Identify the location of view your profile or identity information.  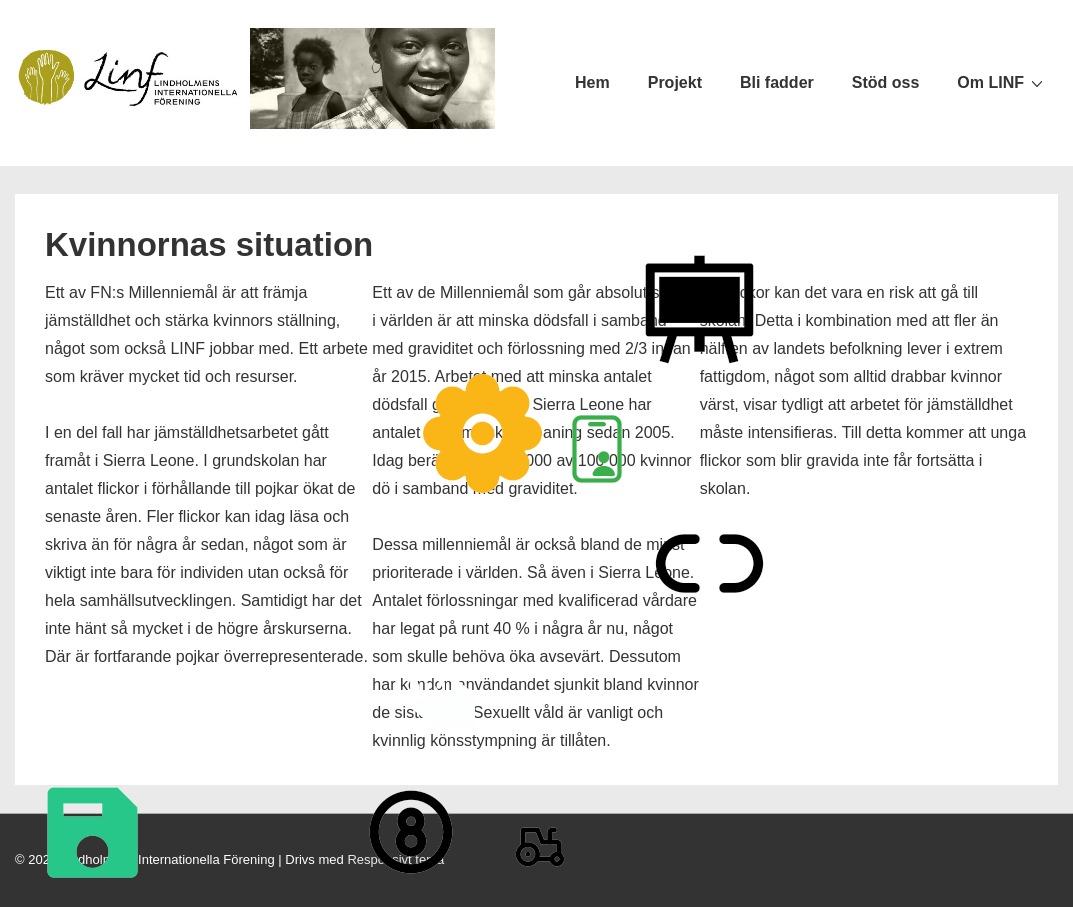
(597, 449).